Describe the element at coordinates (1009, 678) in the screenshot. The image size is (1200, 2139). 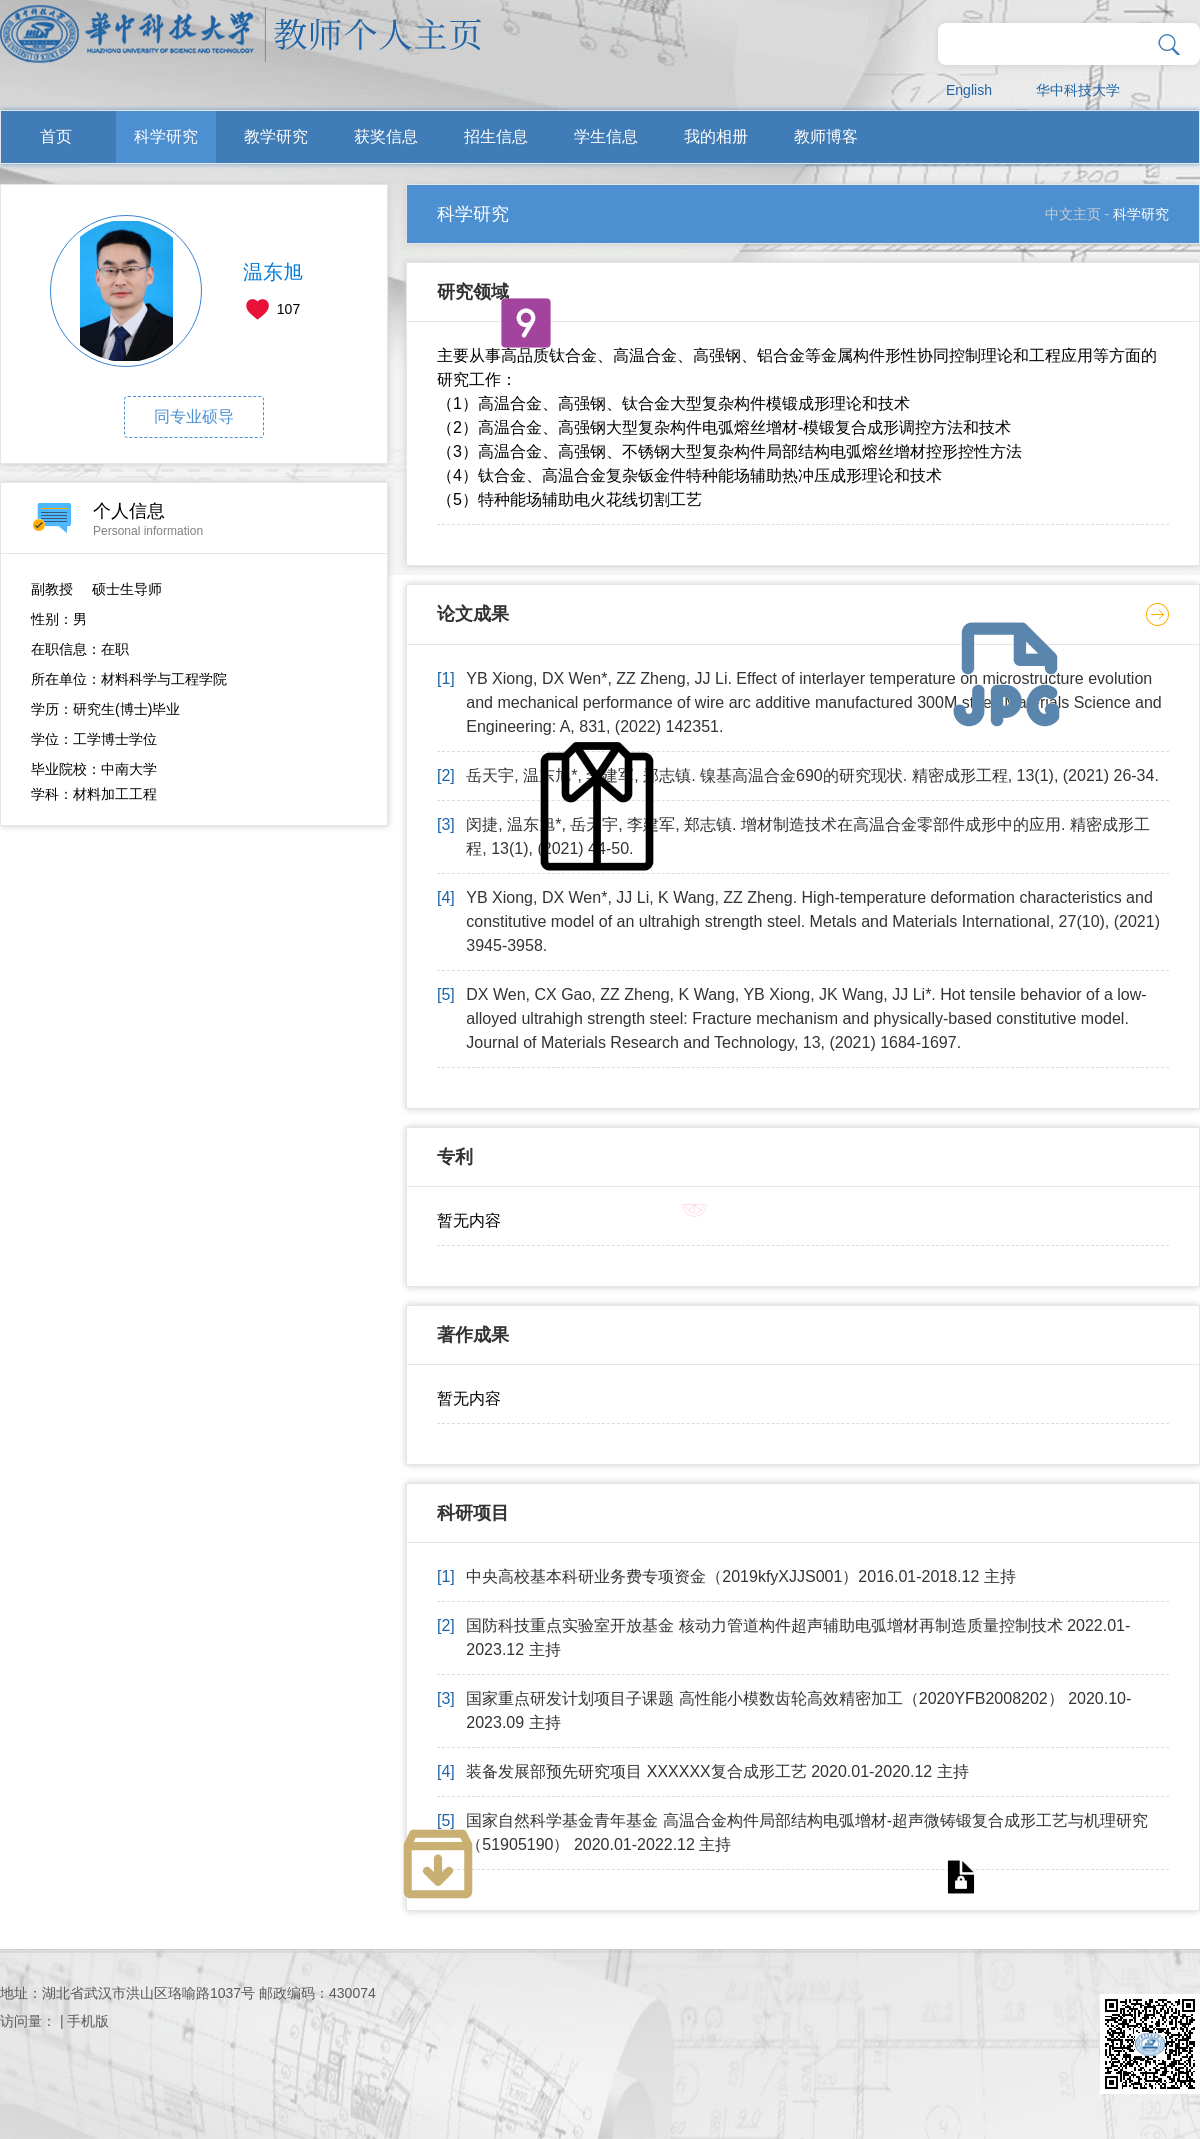
I see `view or open a JPG image file` at that location.